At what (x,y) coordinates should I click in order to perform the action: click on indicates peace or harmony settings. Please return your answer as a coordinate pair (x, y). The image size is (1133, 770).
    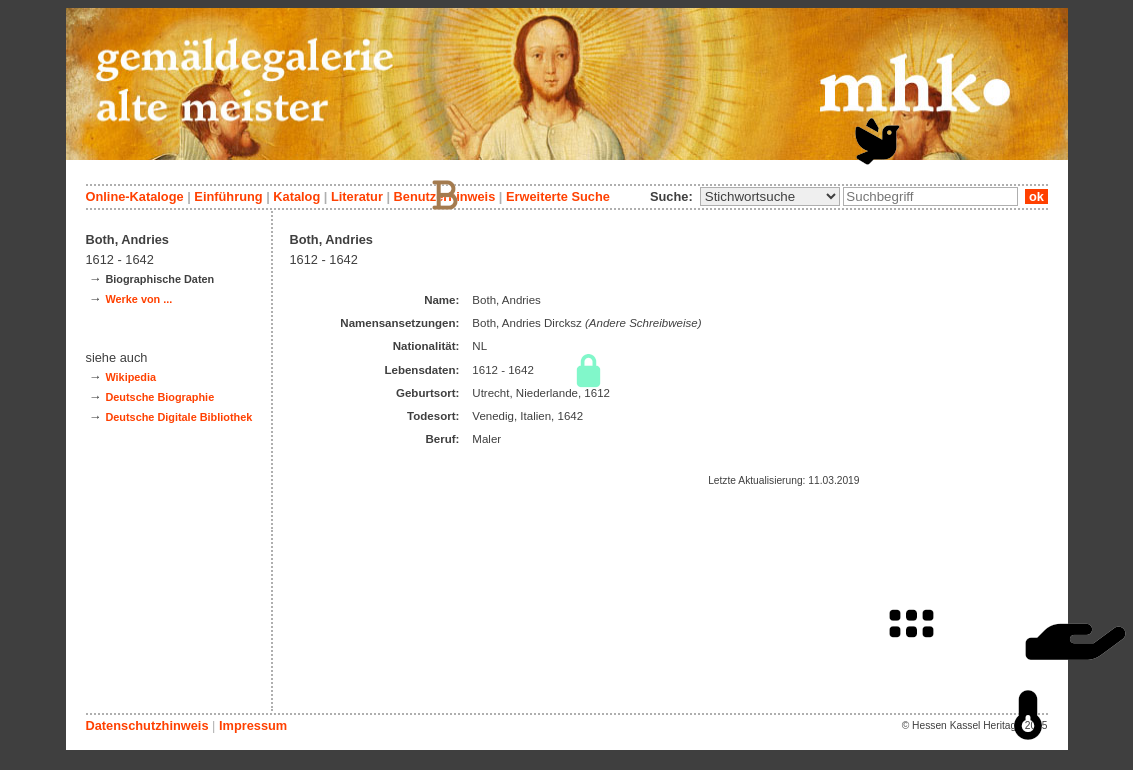
    Looking at the image, I should click on (876, 142).